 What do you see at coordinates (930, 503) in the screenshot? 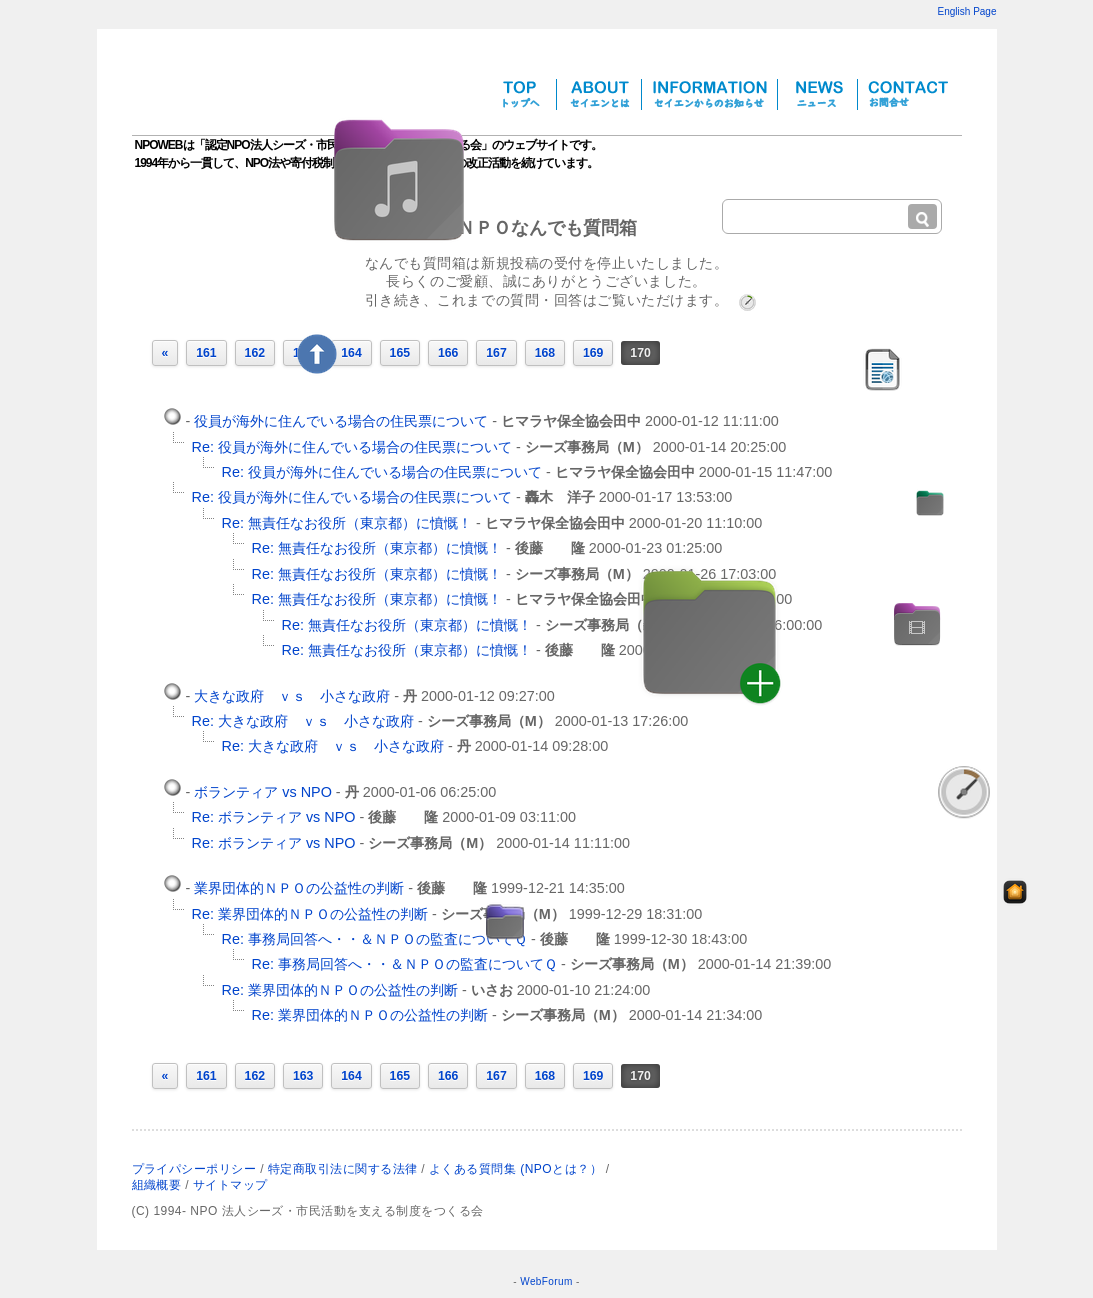
I see `open a folder to view its contents` at bounding box center [930, 503].